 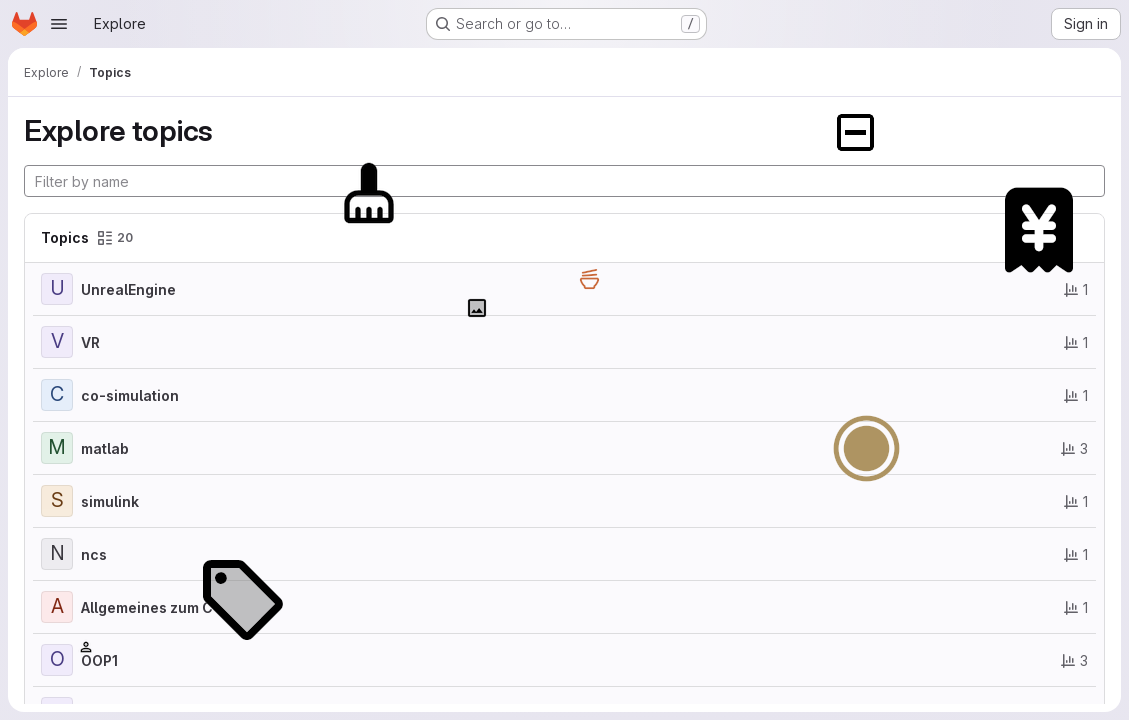 What do you see at coordinates (369, 193) in the screenshot?
I see `access cleaning or housekeeping services` at bounding box center [369, 193].